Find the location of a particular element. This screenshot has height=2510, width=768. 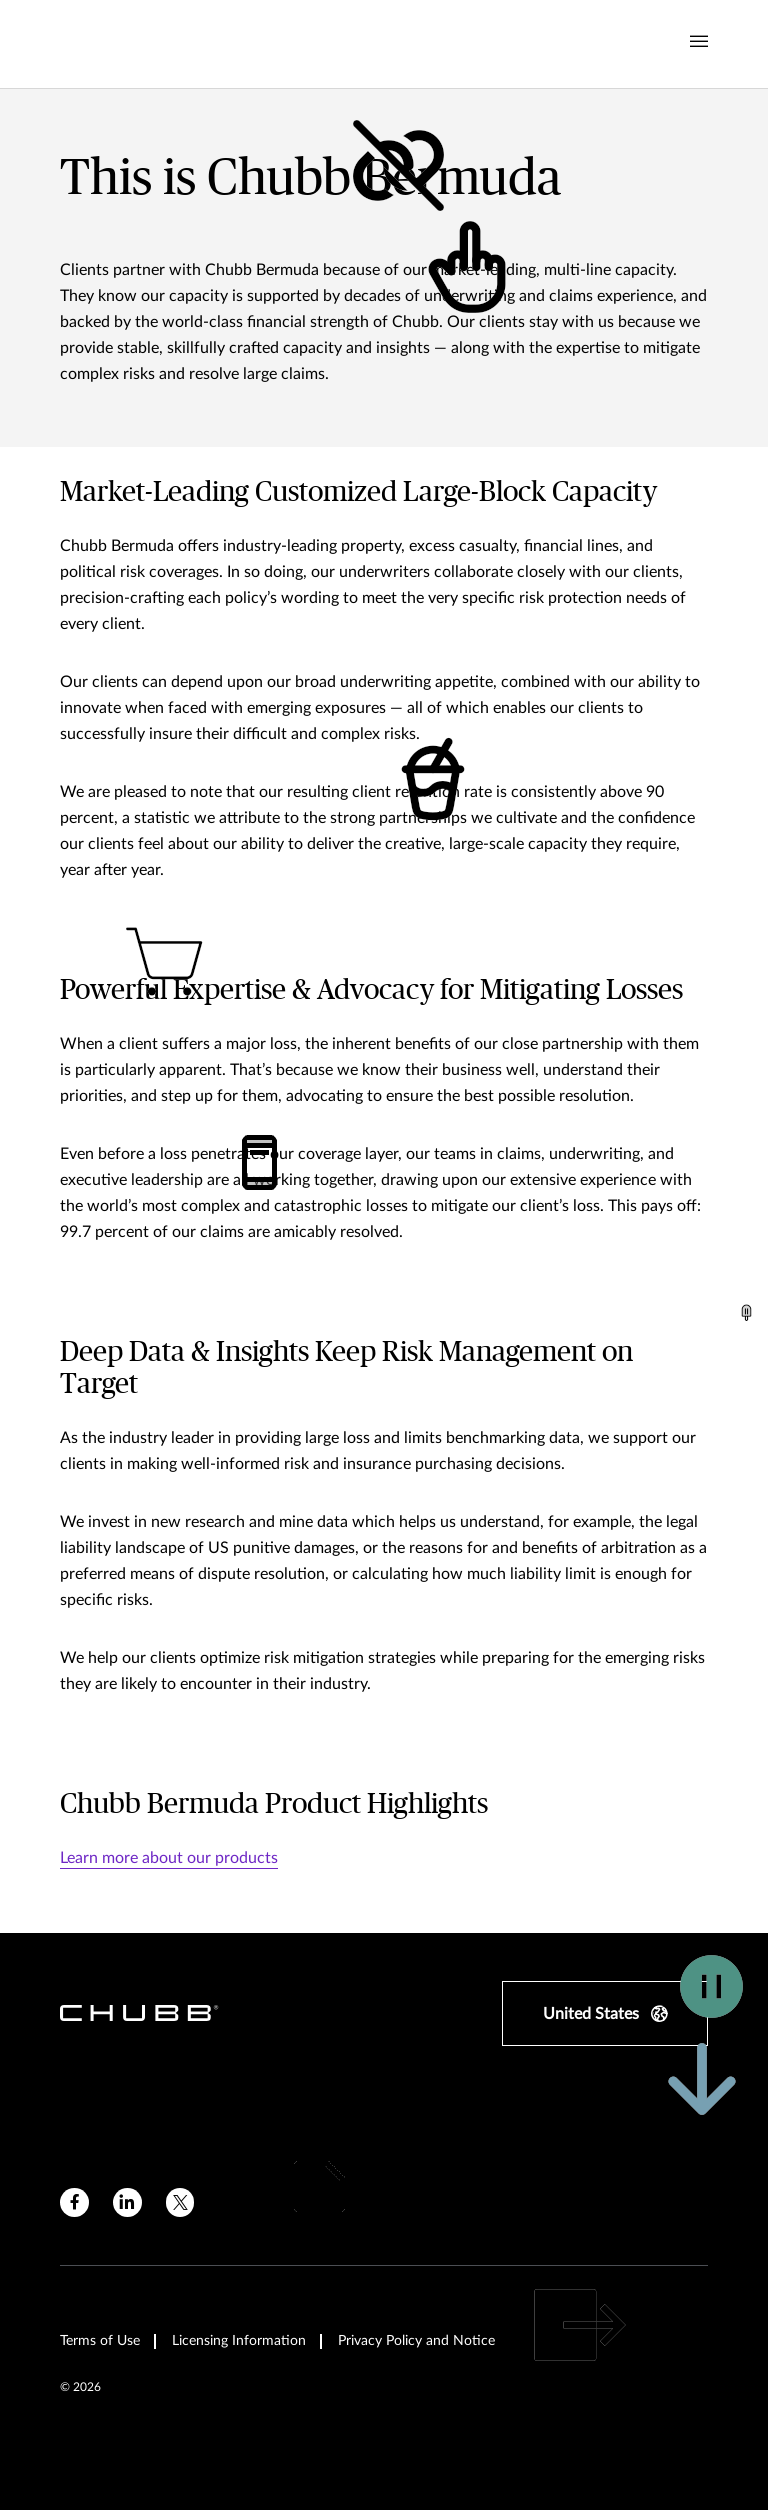

disconnect or remove a linked account is located at coordinates (398, 165).